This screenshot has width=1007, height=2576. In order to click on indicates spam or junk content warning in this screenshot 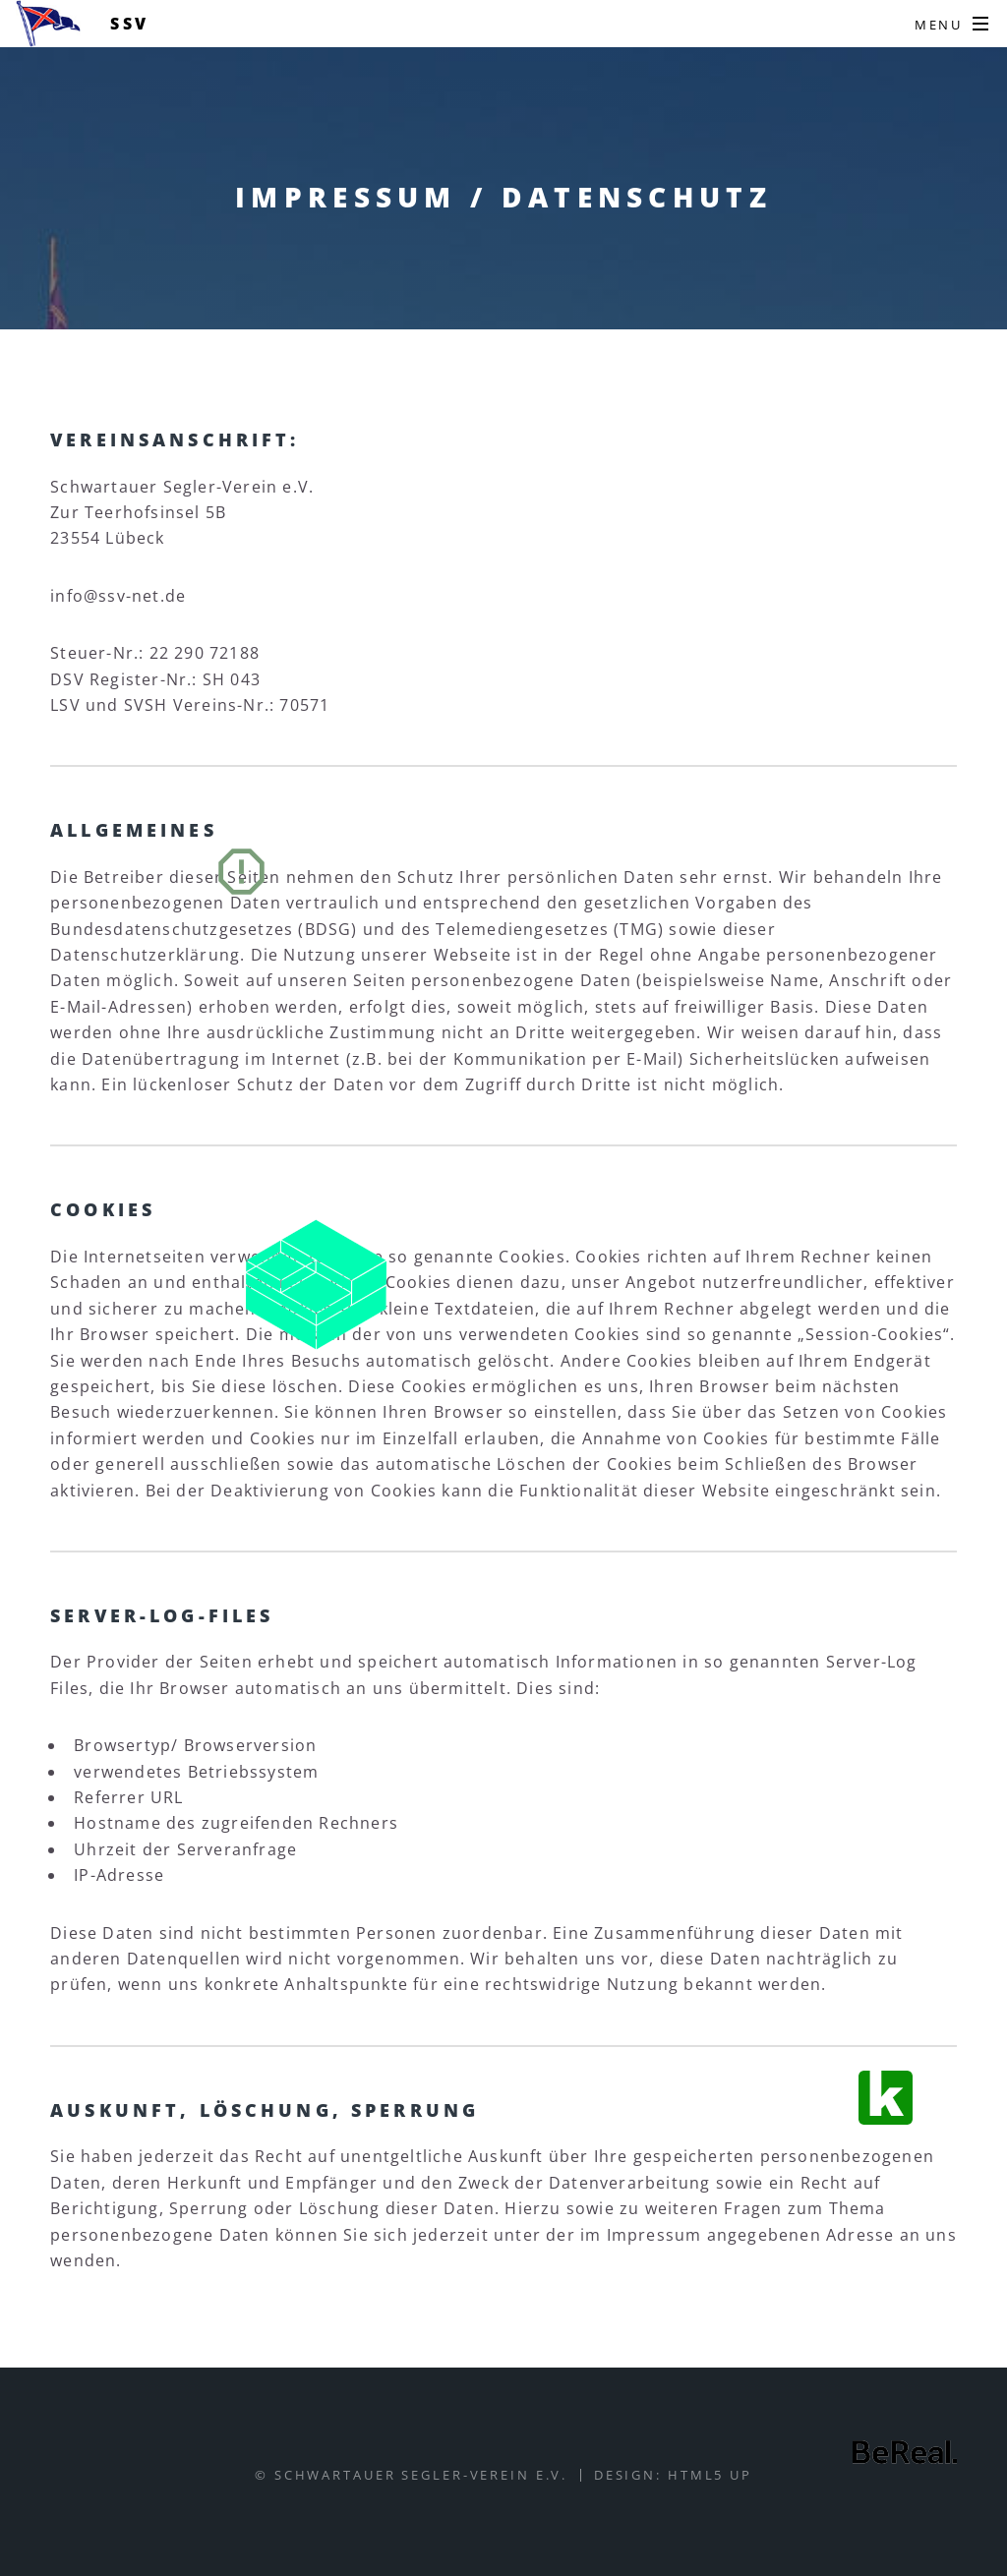, I will do `click(241, 871)`.